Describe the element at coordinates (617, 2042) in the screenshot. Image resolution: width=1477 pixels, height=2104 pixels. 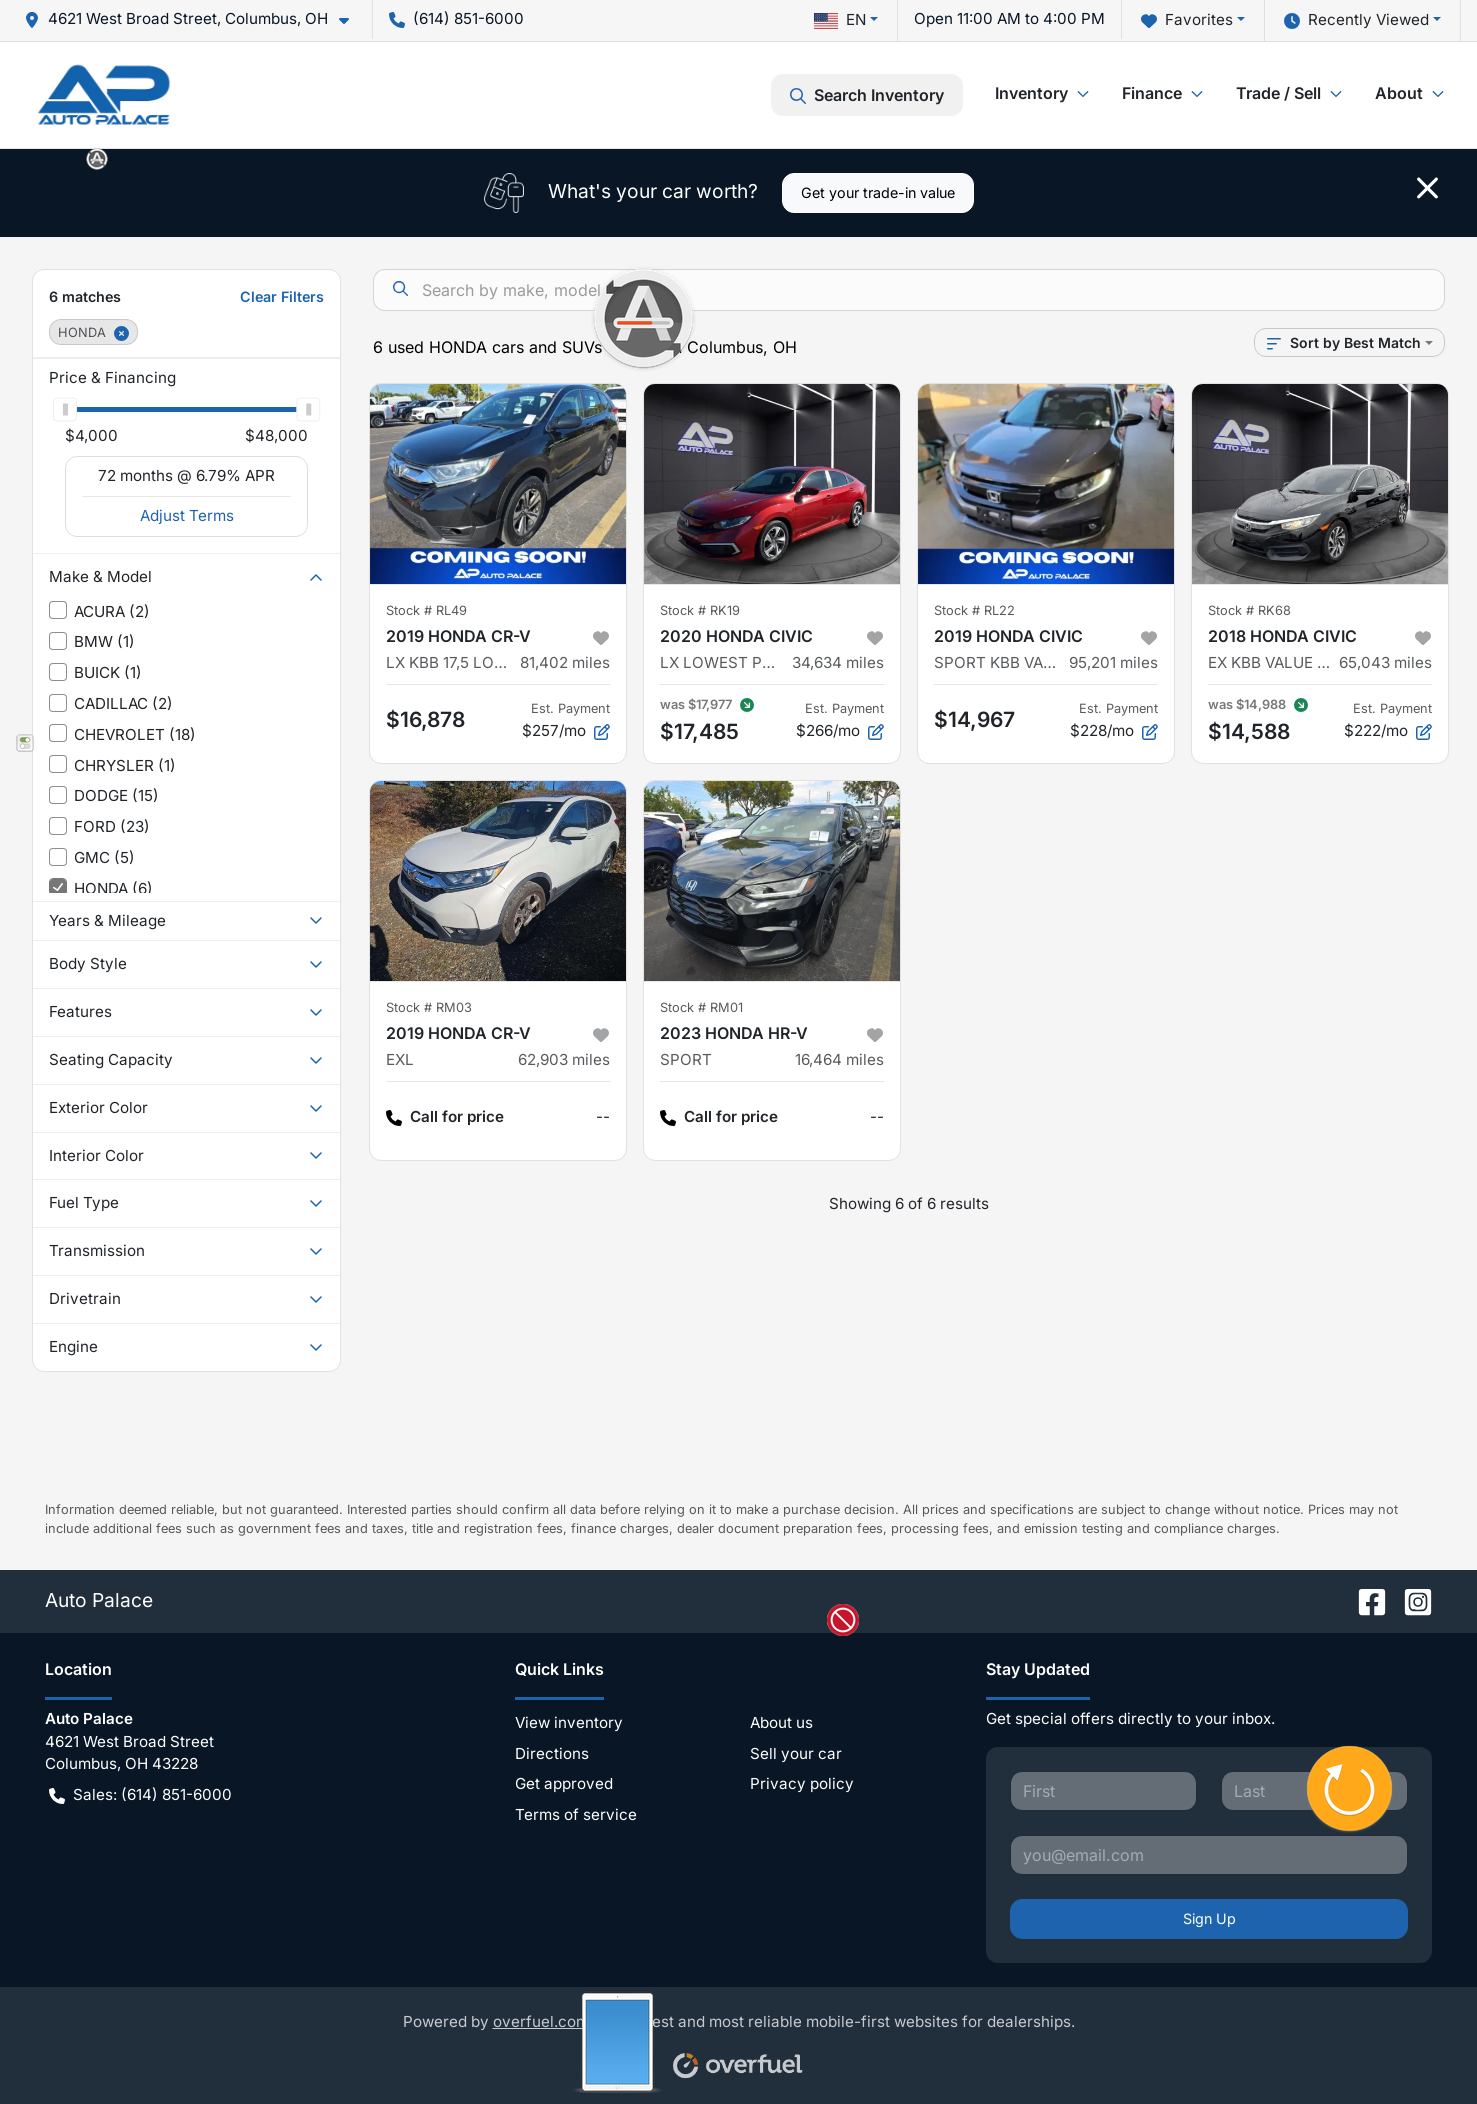
I see `view connected iPad Pro device` at that location.